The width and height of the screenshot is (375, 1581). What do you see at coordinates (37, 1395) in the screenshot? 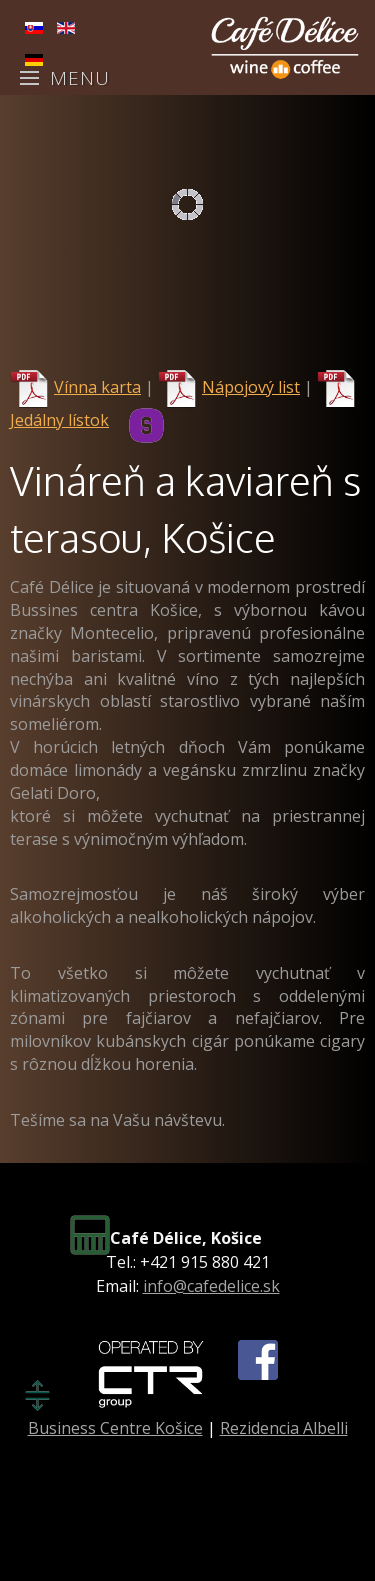
I see `split view vertically` at bounding box center [37, 1395].